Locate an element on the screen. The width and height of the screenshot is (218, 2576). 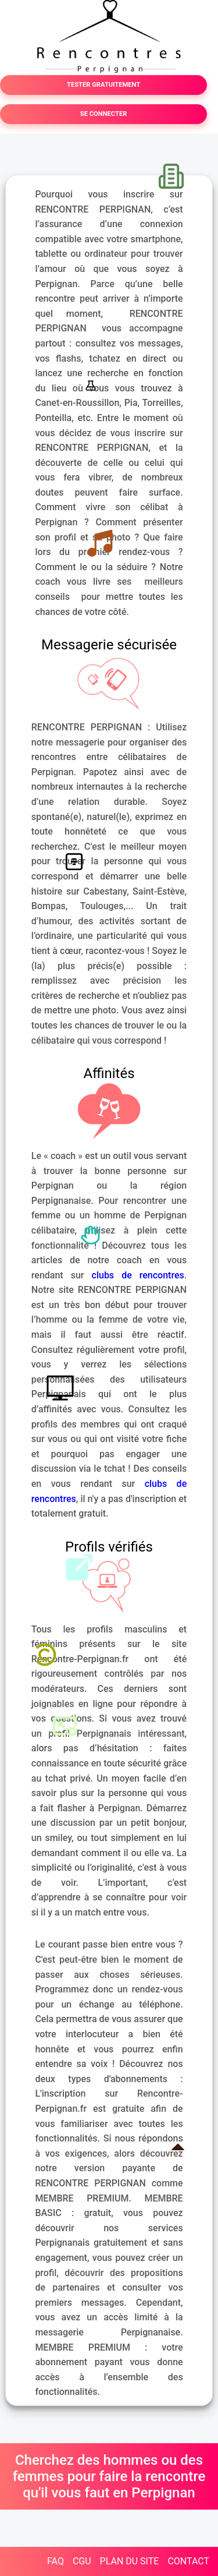
view office or workplace information is located at coordinates (171, 176).